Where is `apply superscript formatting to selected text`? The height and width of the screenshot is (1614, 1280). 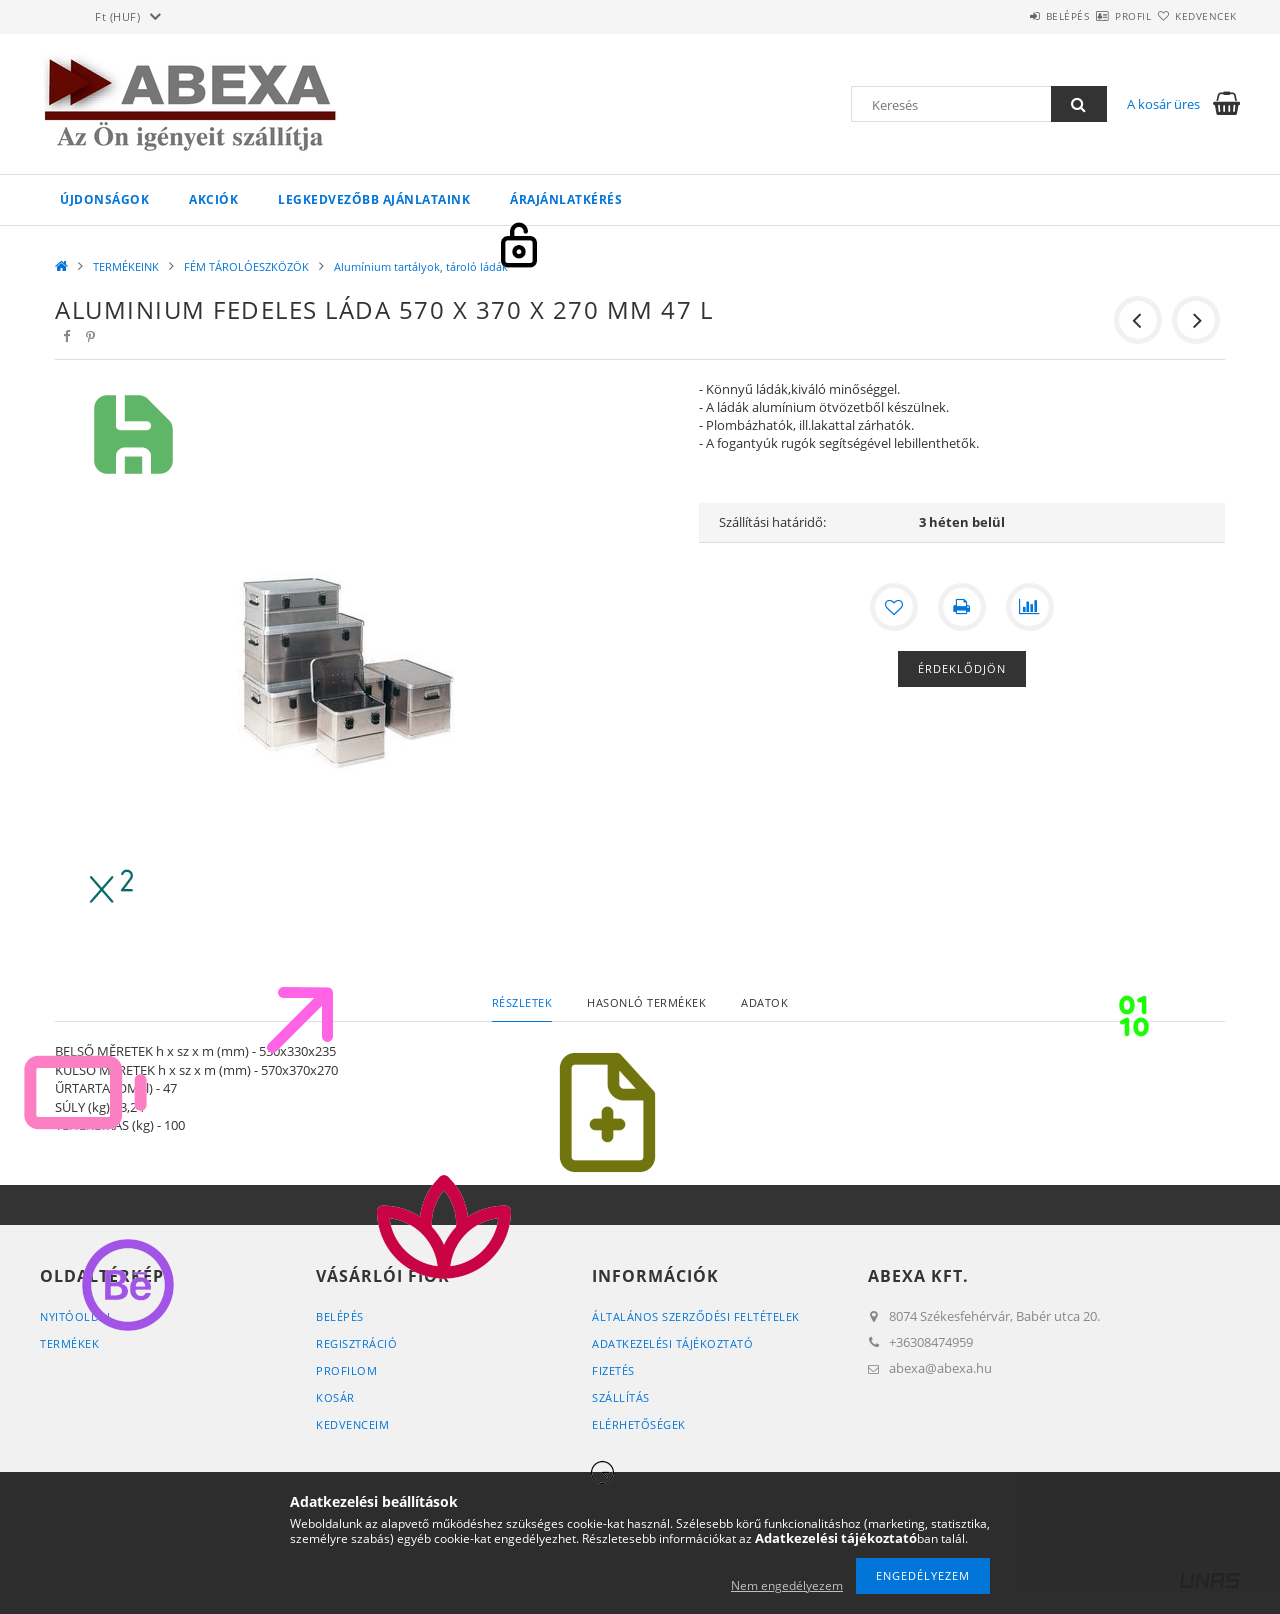
apply superscript formatting to selected text is located at coordinates (109, 887).